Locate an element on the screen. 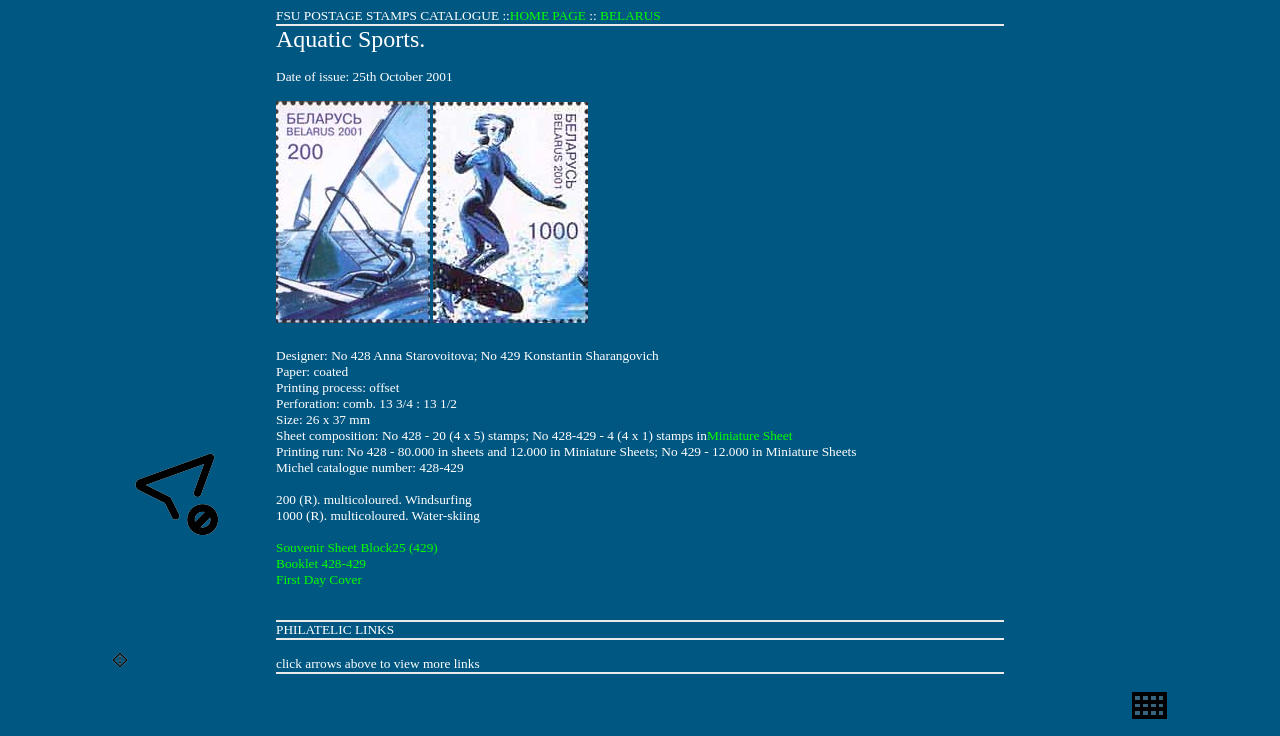 This screenshot has width=1280, height=736. switch to comfortable grid view is located at coordinates (1148, 705).